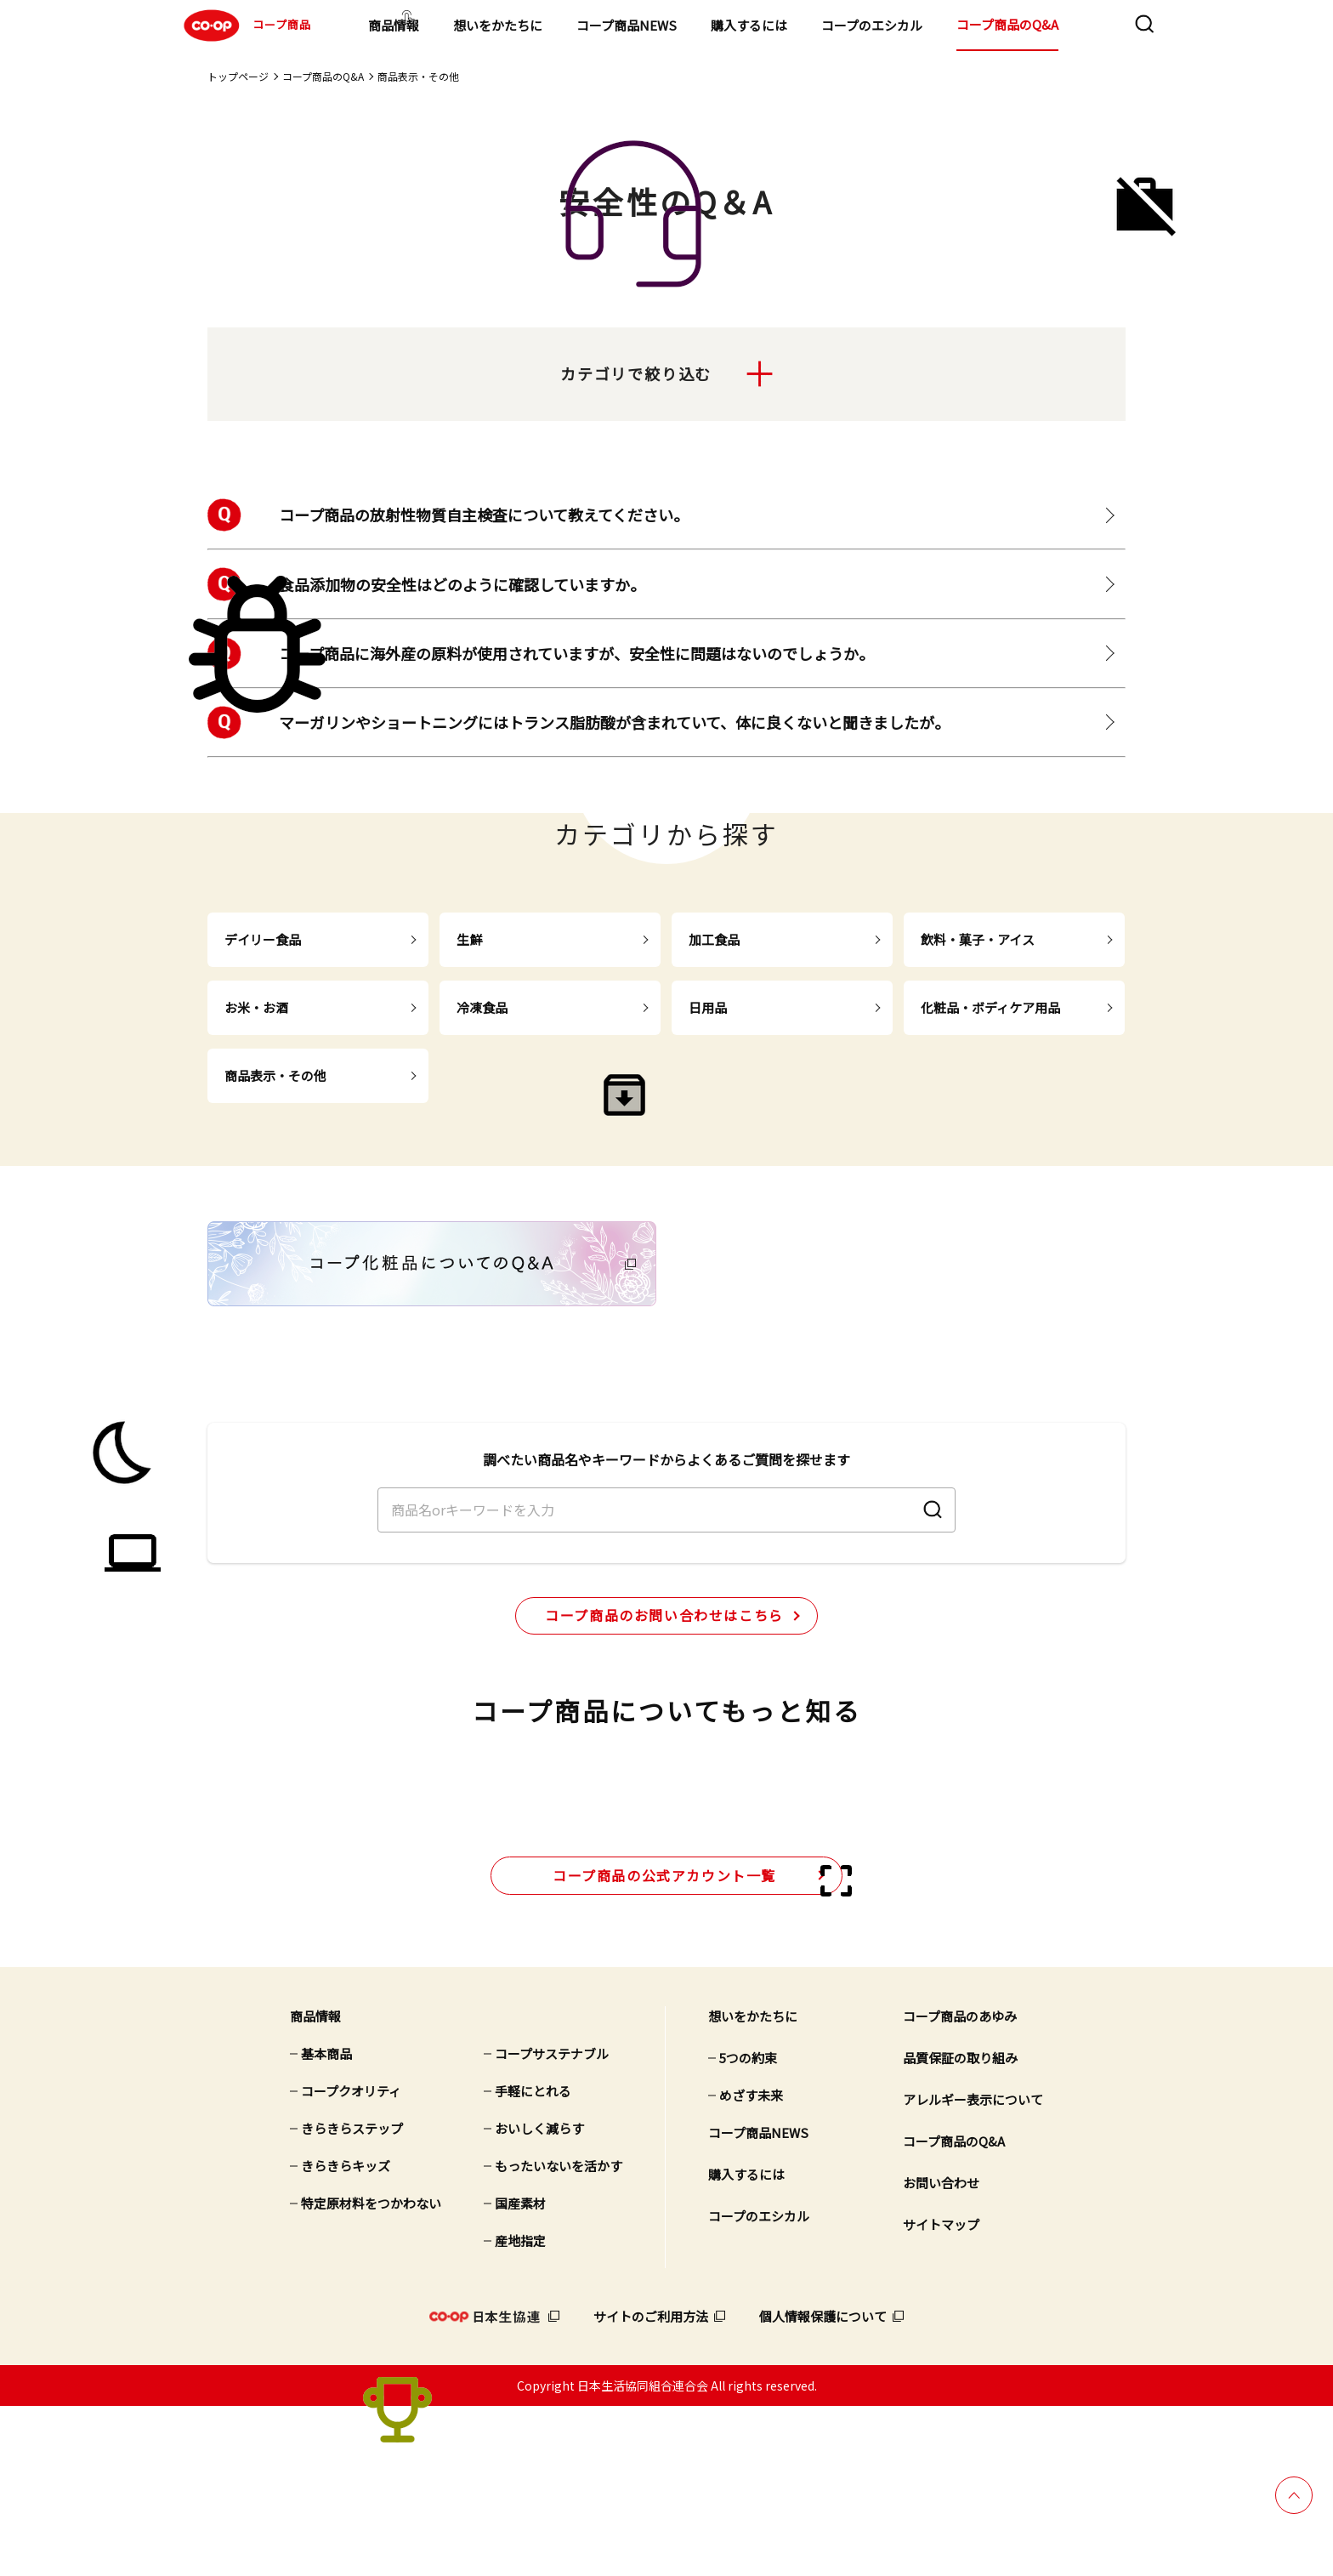 Image resolution: width=1333 pixels, height=2576 pixels. Describe the element at coordinates (397, 2408) in the screenshot. I see `view achievements or awards` at that location.